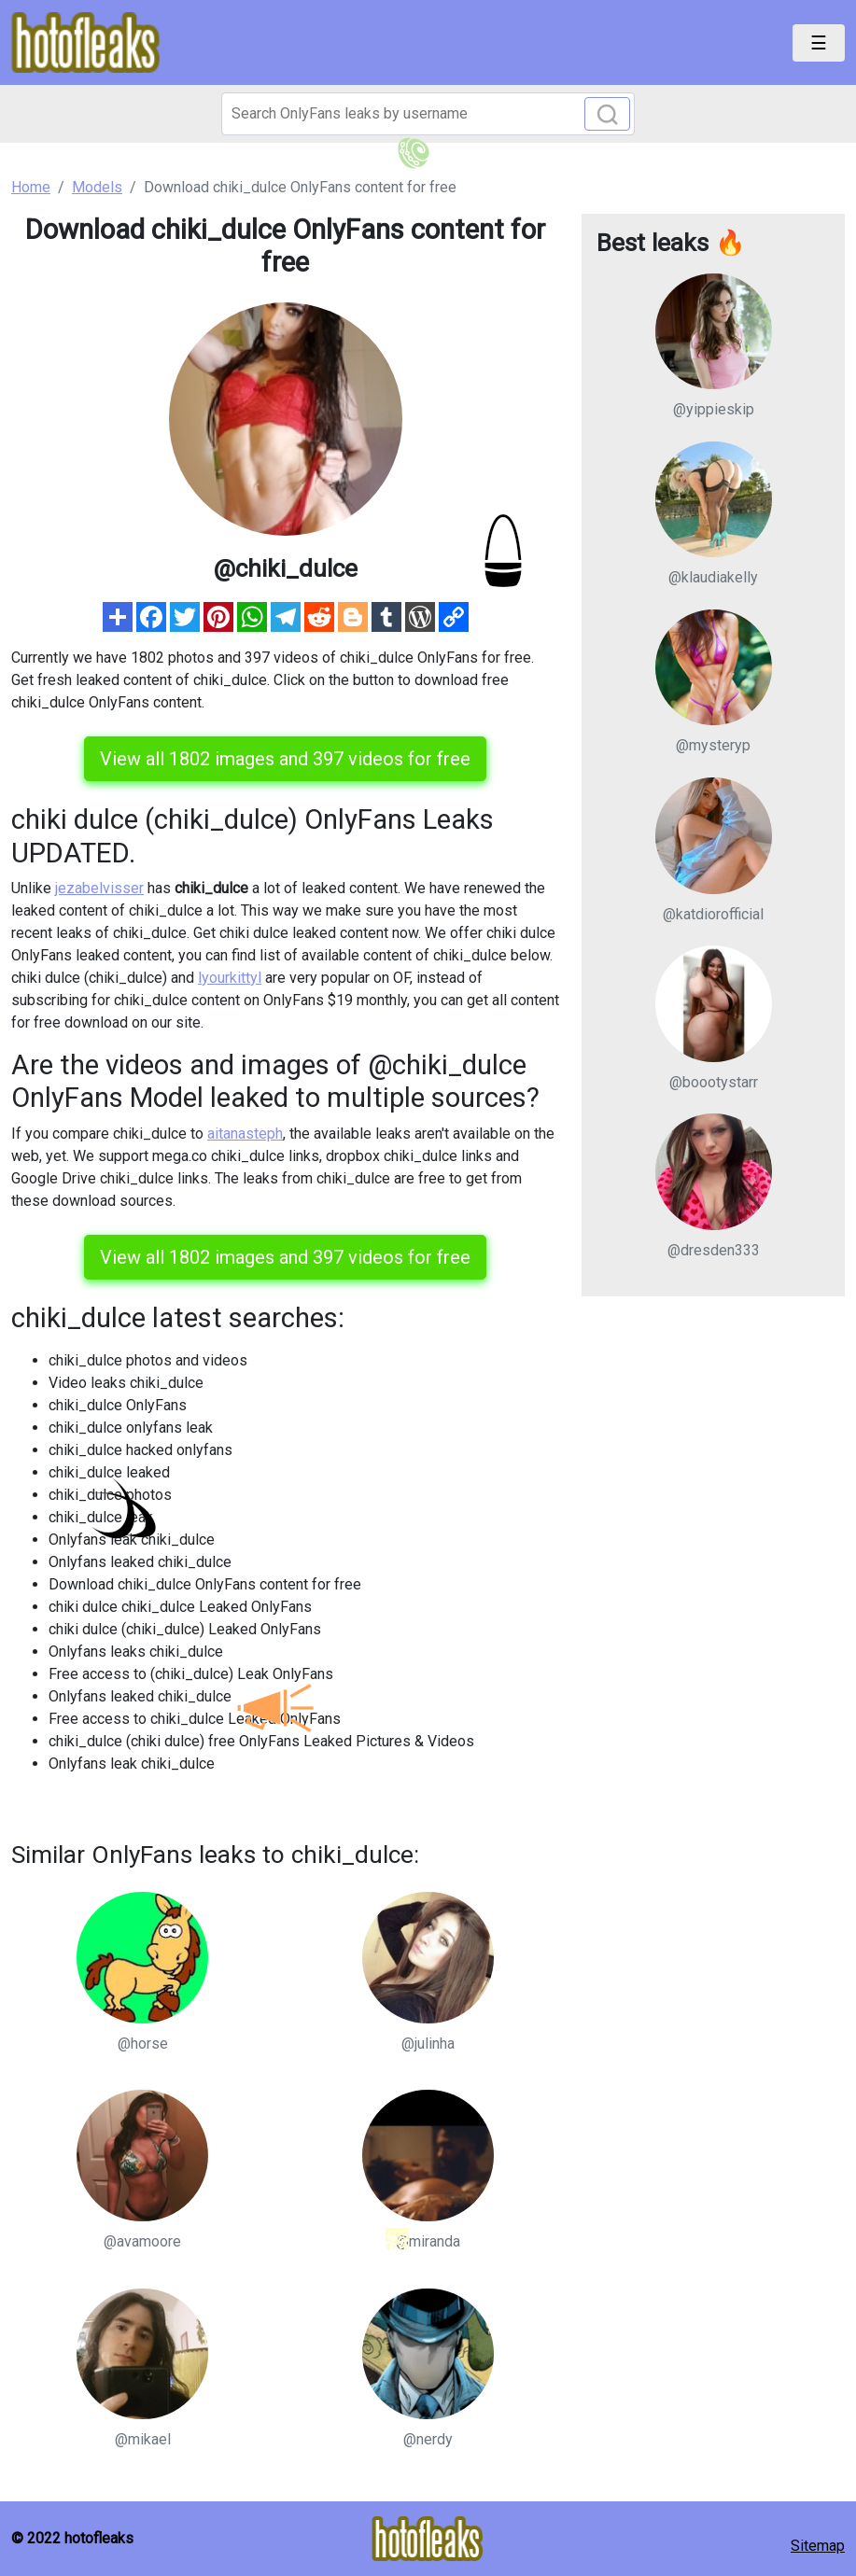 This screenshot has height=2576, width=856. Describe the element at coordinates (123, 1511) in the screenshot. I see `indicates a slash or cutting attack action` at that location.